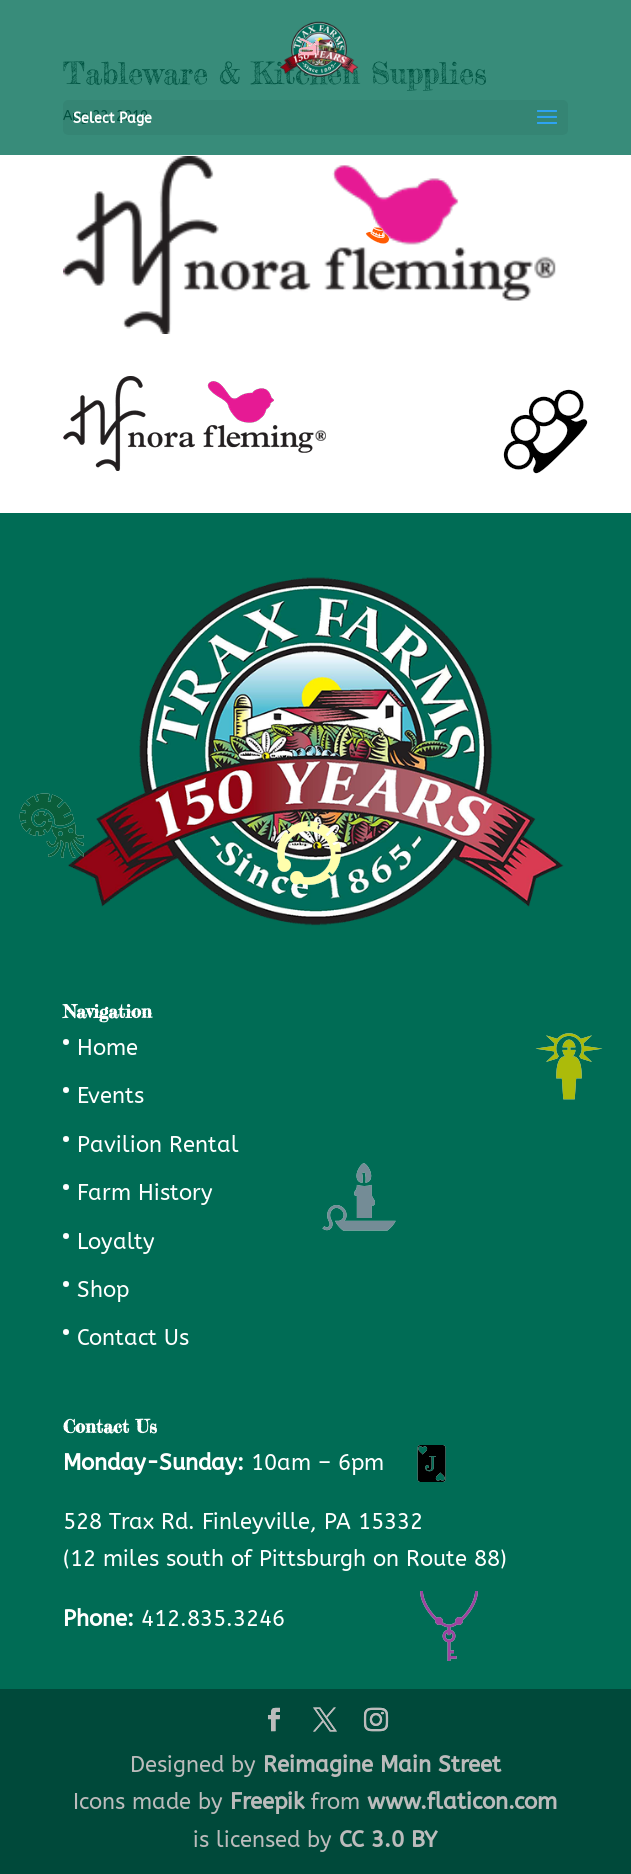 This screenshot has height=1874, width=631. Describe the element at coordinates (308, 46) in the screenshot. I see `use heavy-duty stapler tool` at that location.